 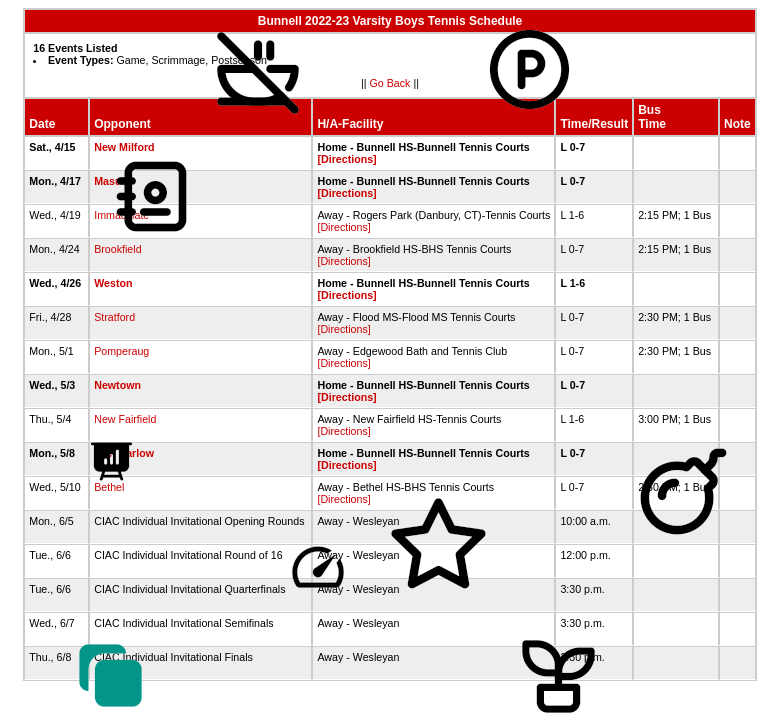 I want to click on add to favorites, so click(x=438, y=545).